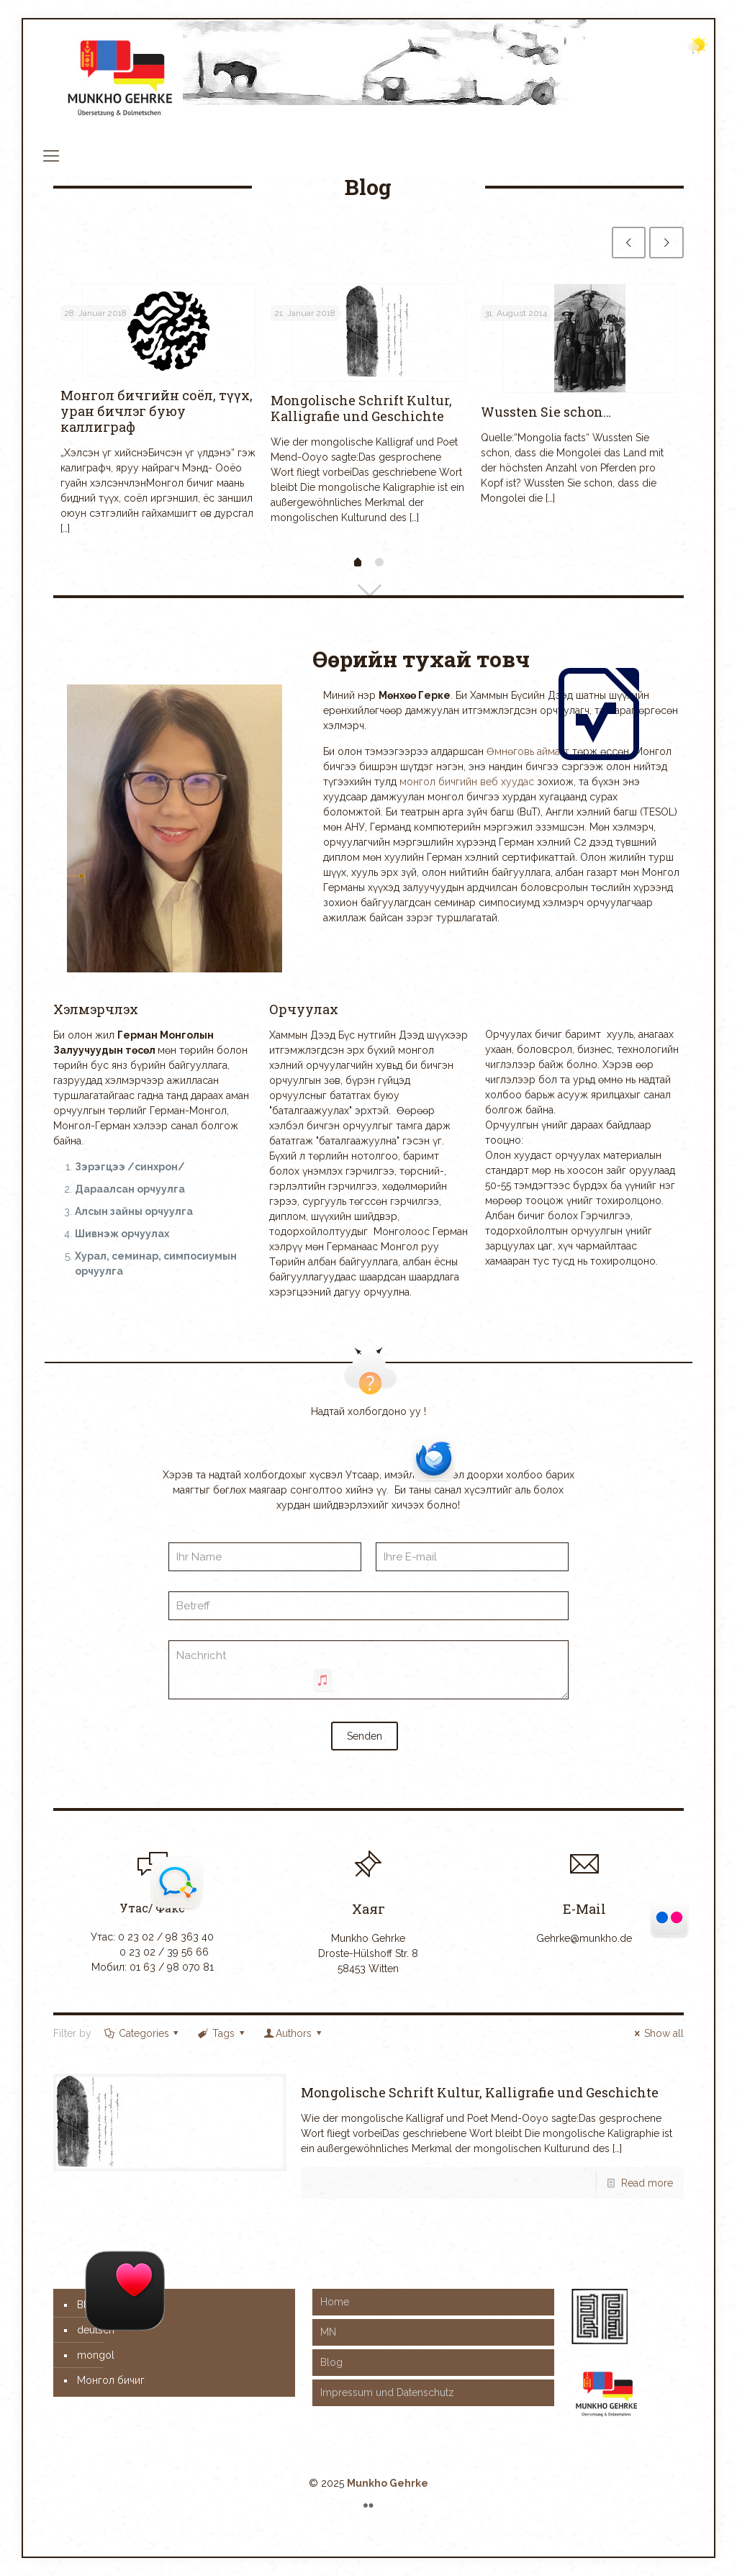  I want to click on an audio file type indicator, so click(322, 1680).